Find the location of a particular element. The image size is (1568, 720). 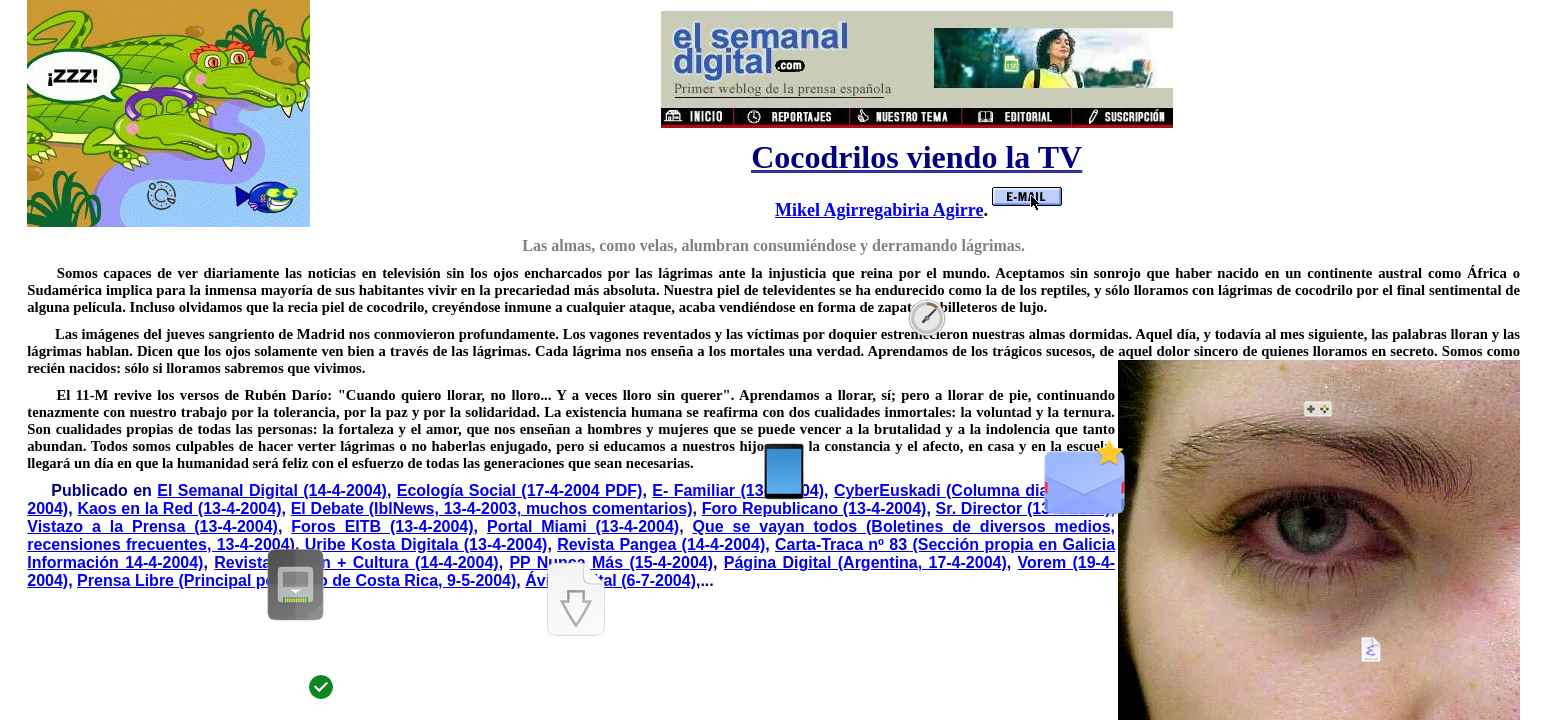

indicates a connected game controller is located at coordinates (1318, 409).